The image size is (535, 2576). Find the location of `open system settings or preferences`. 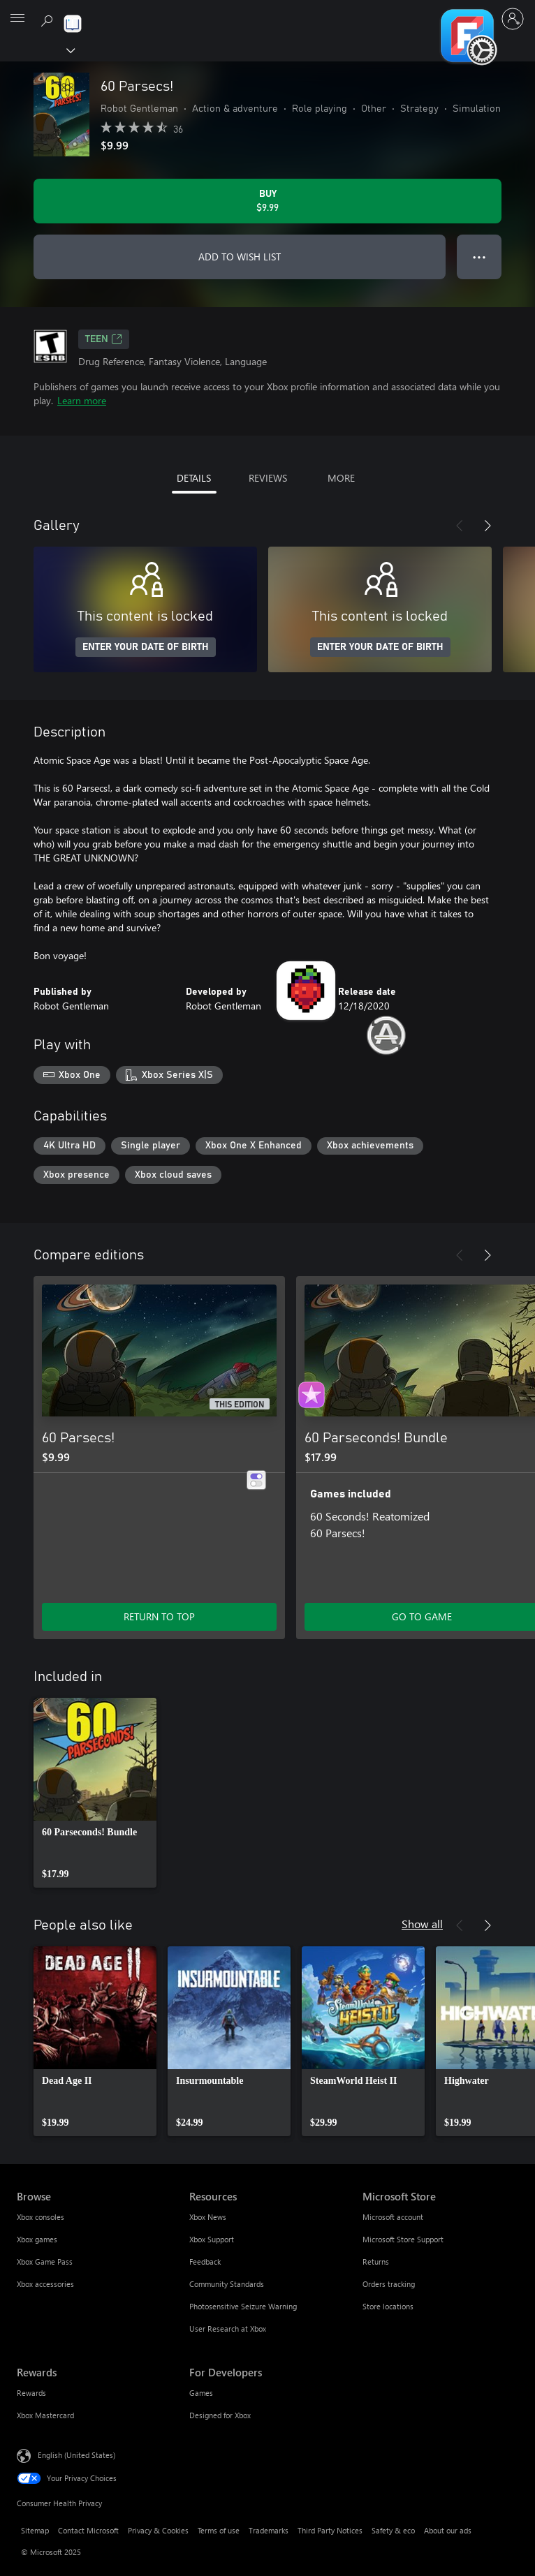

open system settings or preferences is located at coordinates (256, 1480).